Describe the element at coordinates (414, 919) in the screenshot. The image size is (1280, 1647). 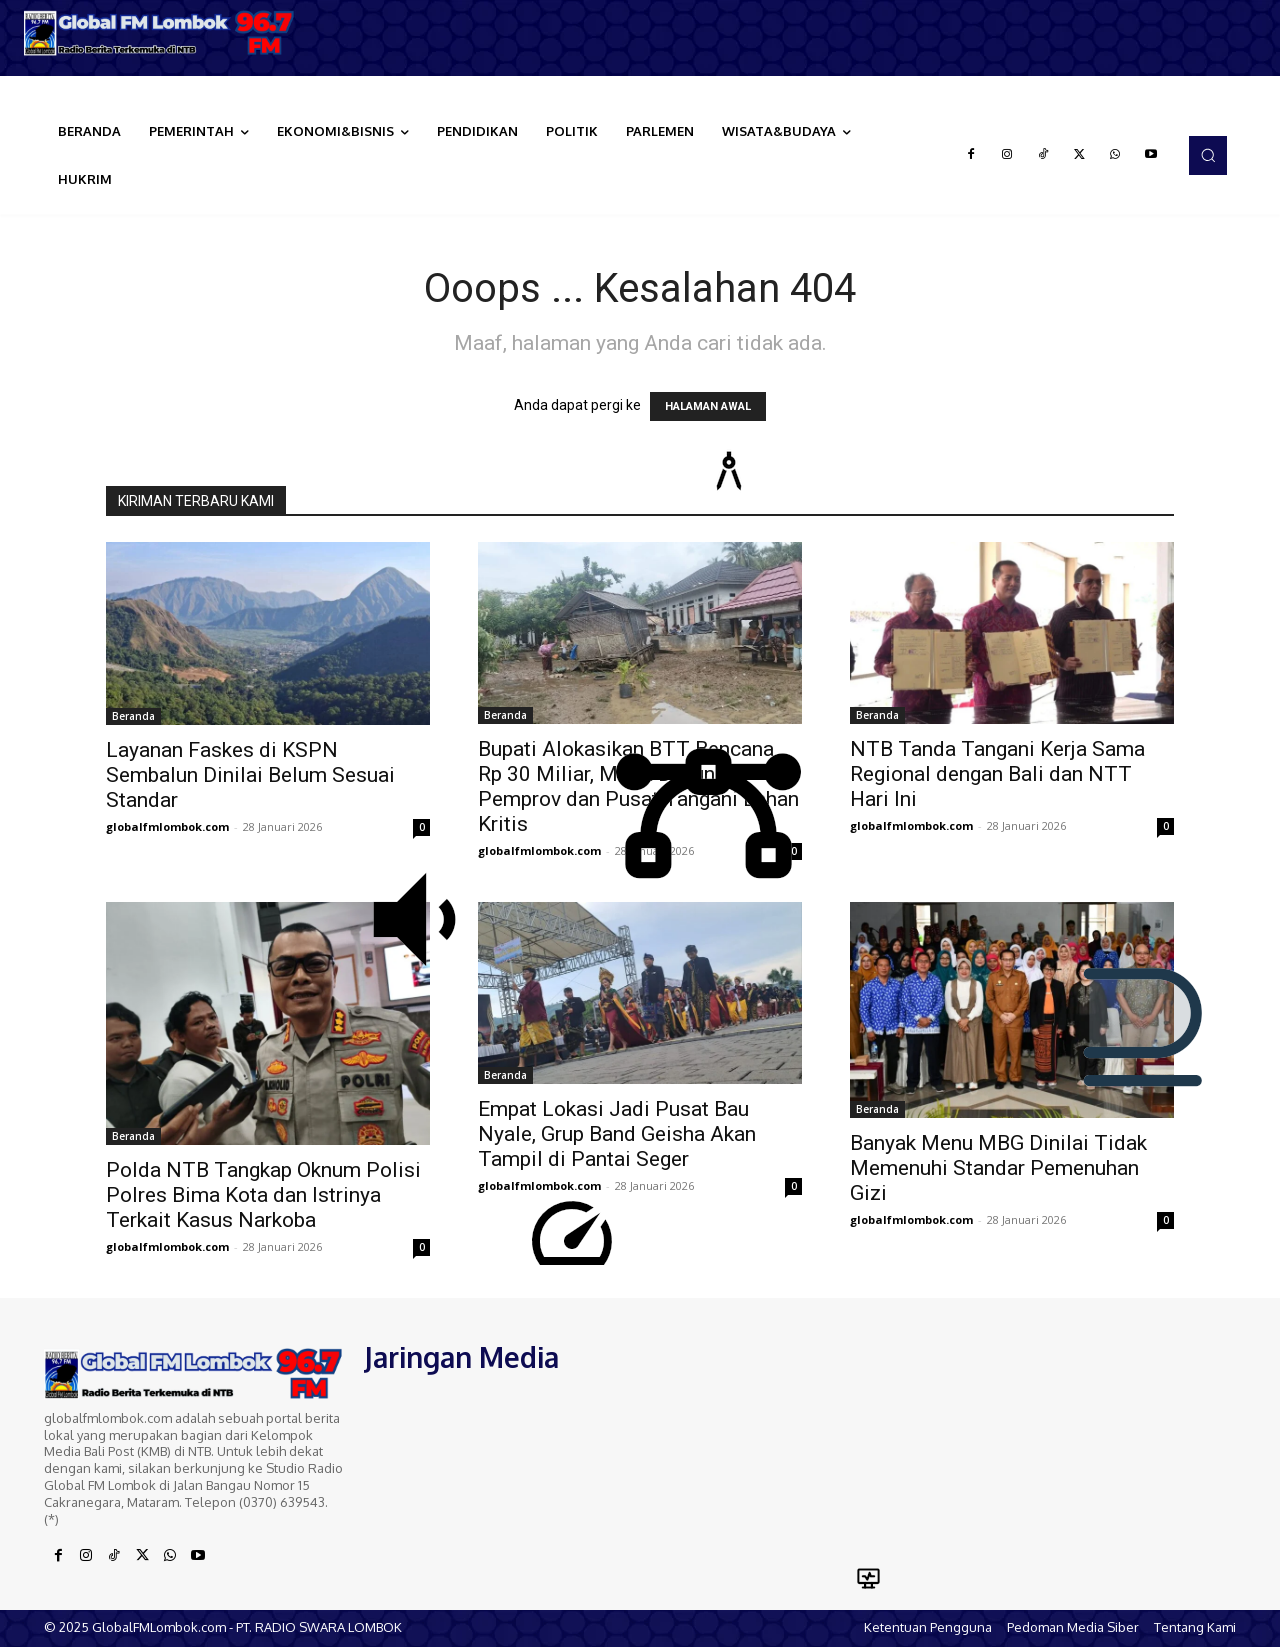
I see `decrease audio volume` at that location.